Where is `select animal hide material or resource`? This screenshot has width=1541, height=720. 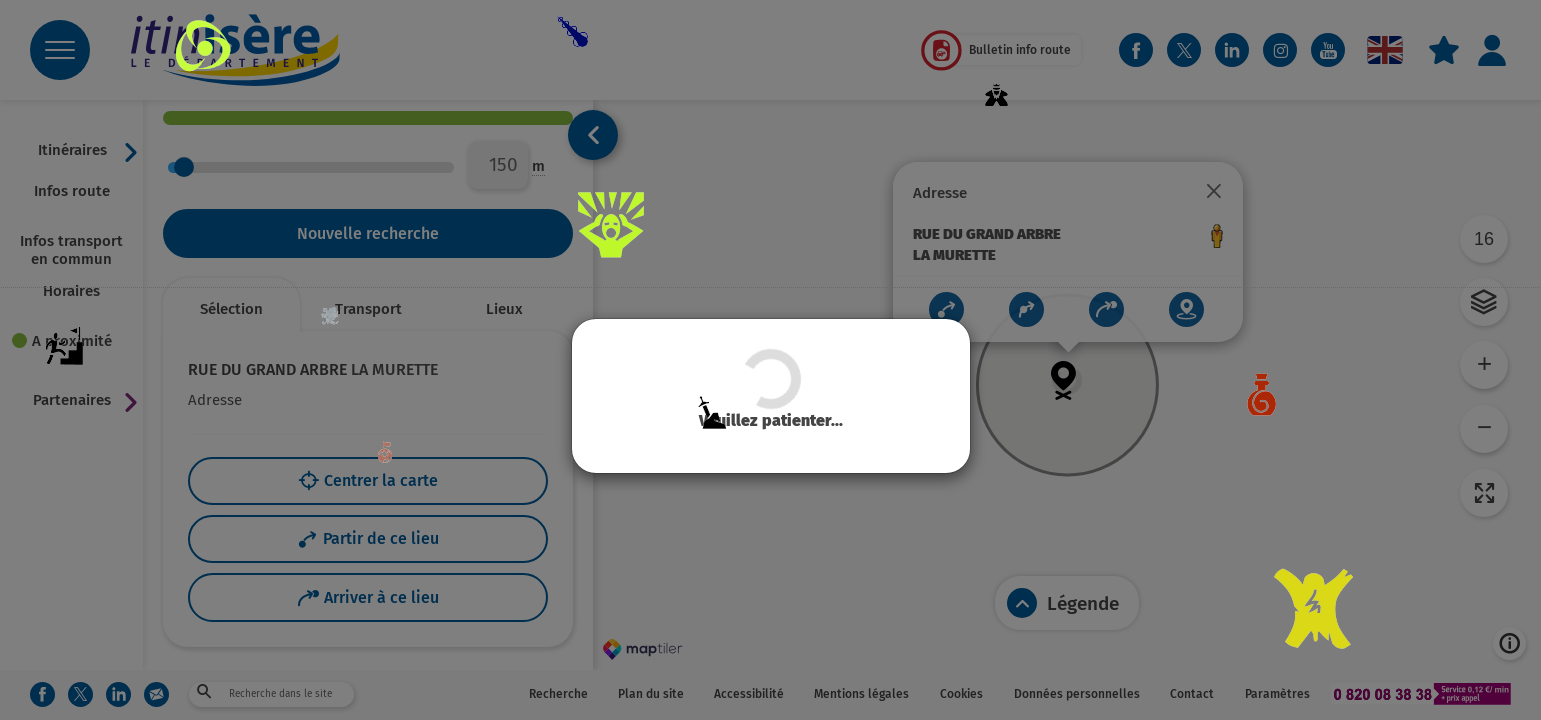 select animal hide material or resource is located at coordinates (1313, 608).